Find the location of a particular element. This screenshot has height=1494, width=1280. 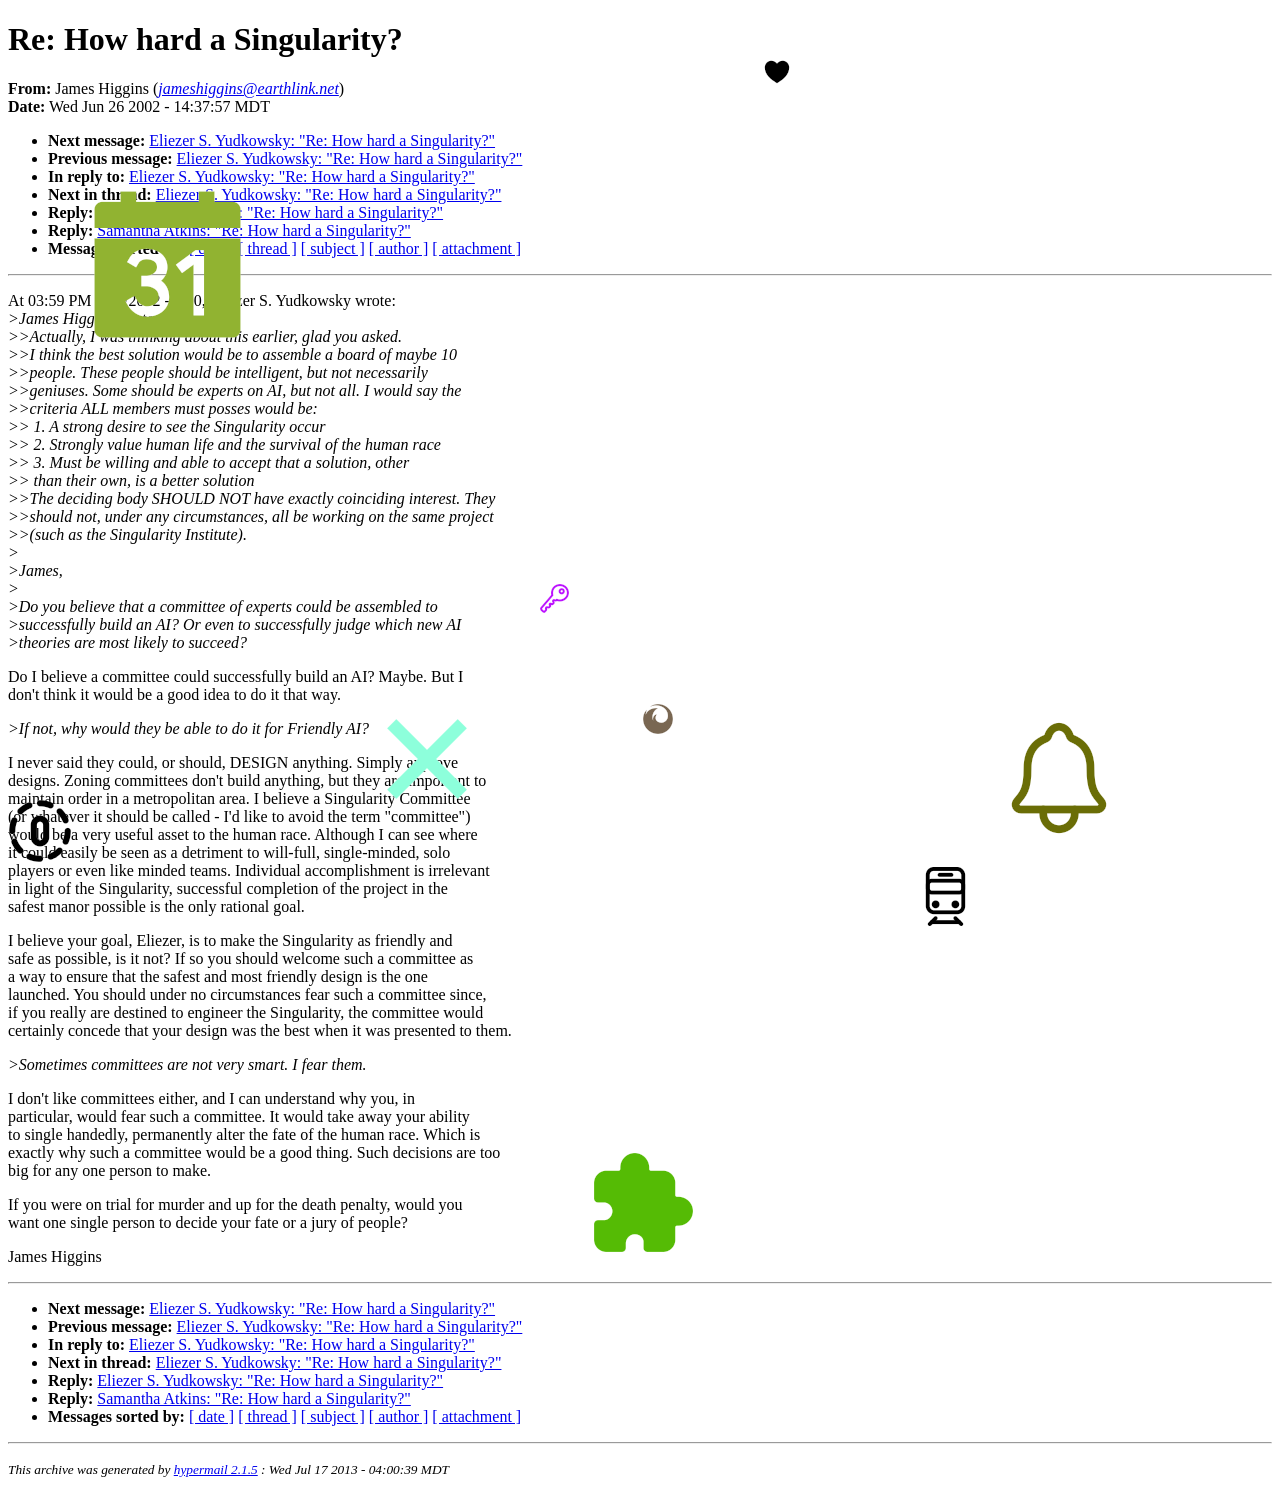

view calendar or schedule is located at coordinates (167, 264).